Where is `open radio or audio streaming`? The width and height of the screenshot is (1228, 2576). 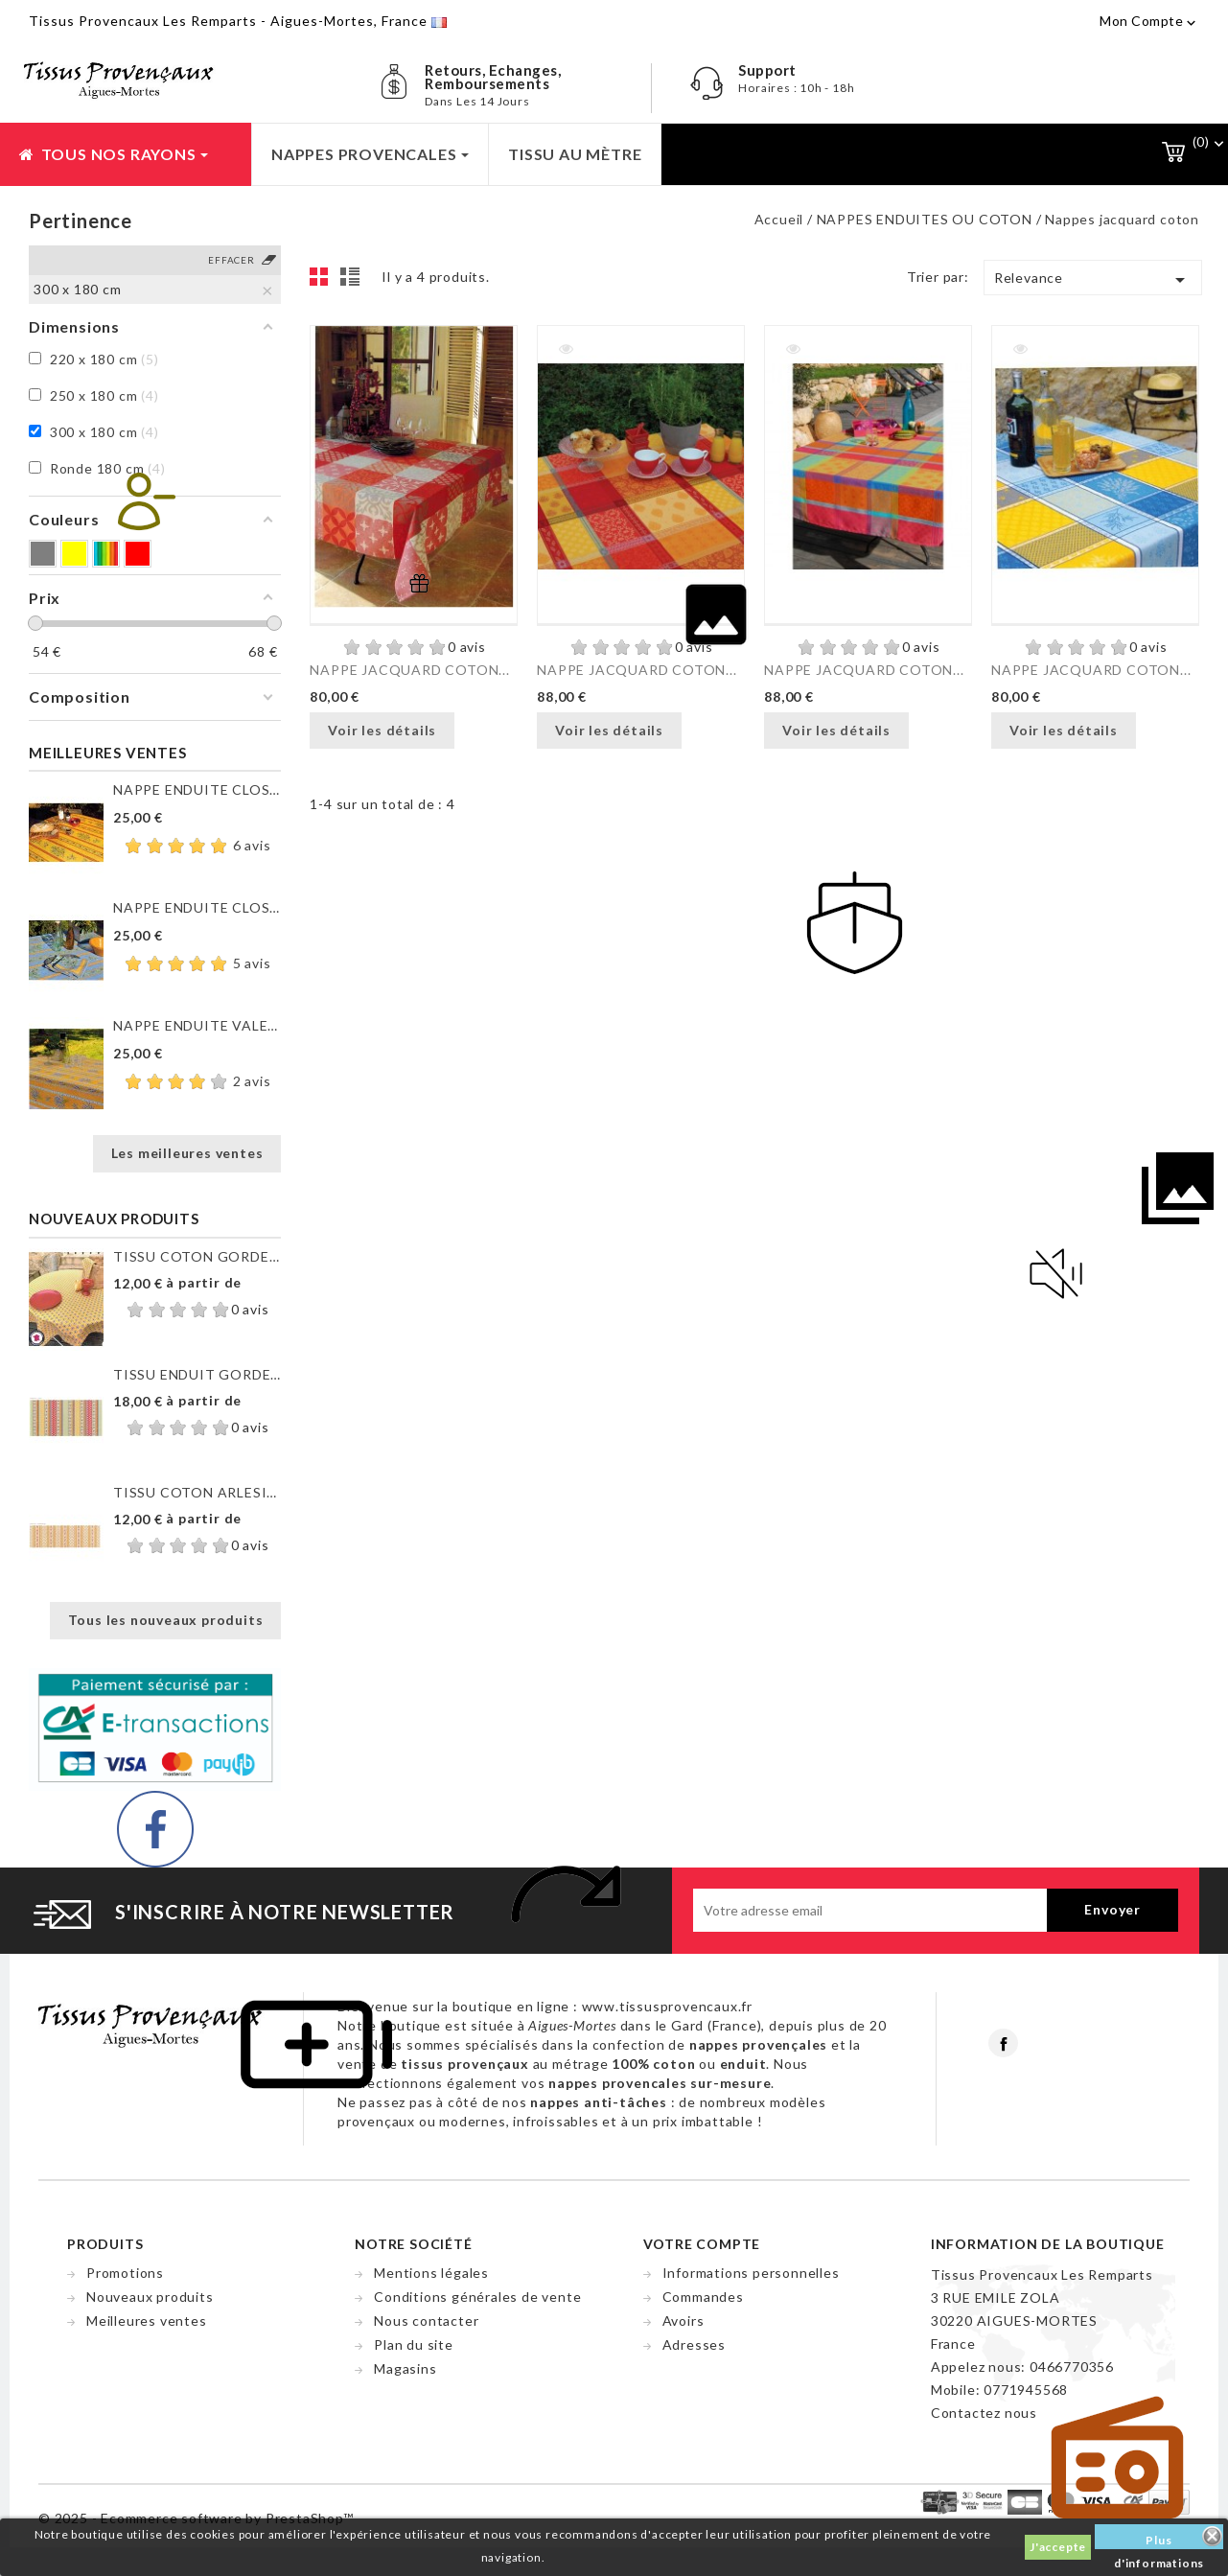 open radio or audio streaming is located at coordinates (1117, 2467).